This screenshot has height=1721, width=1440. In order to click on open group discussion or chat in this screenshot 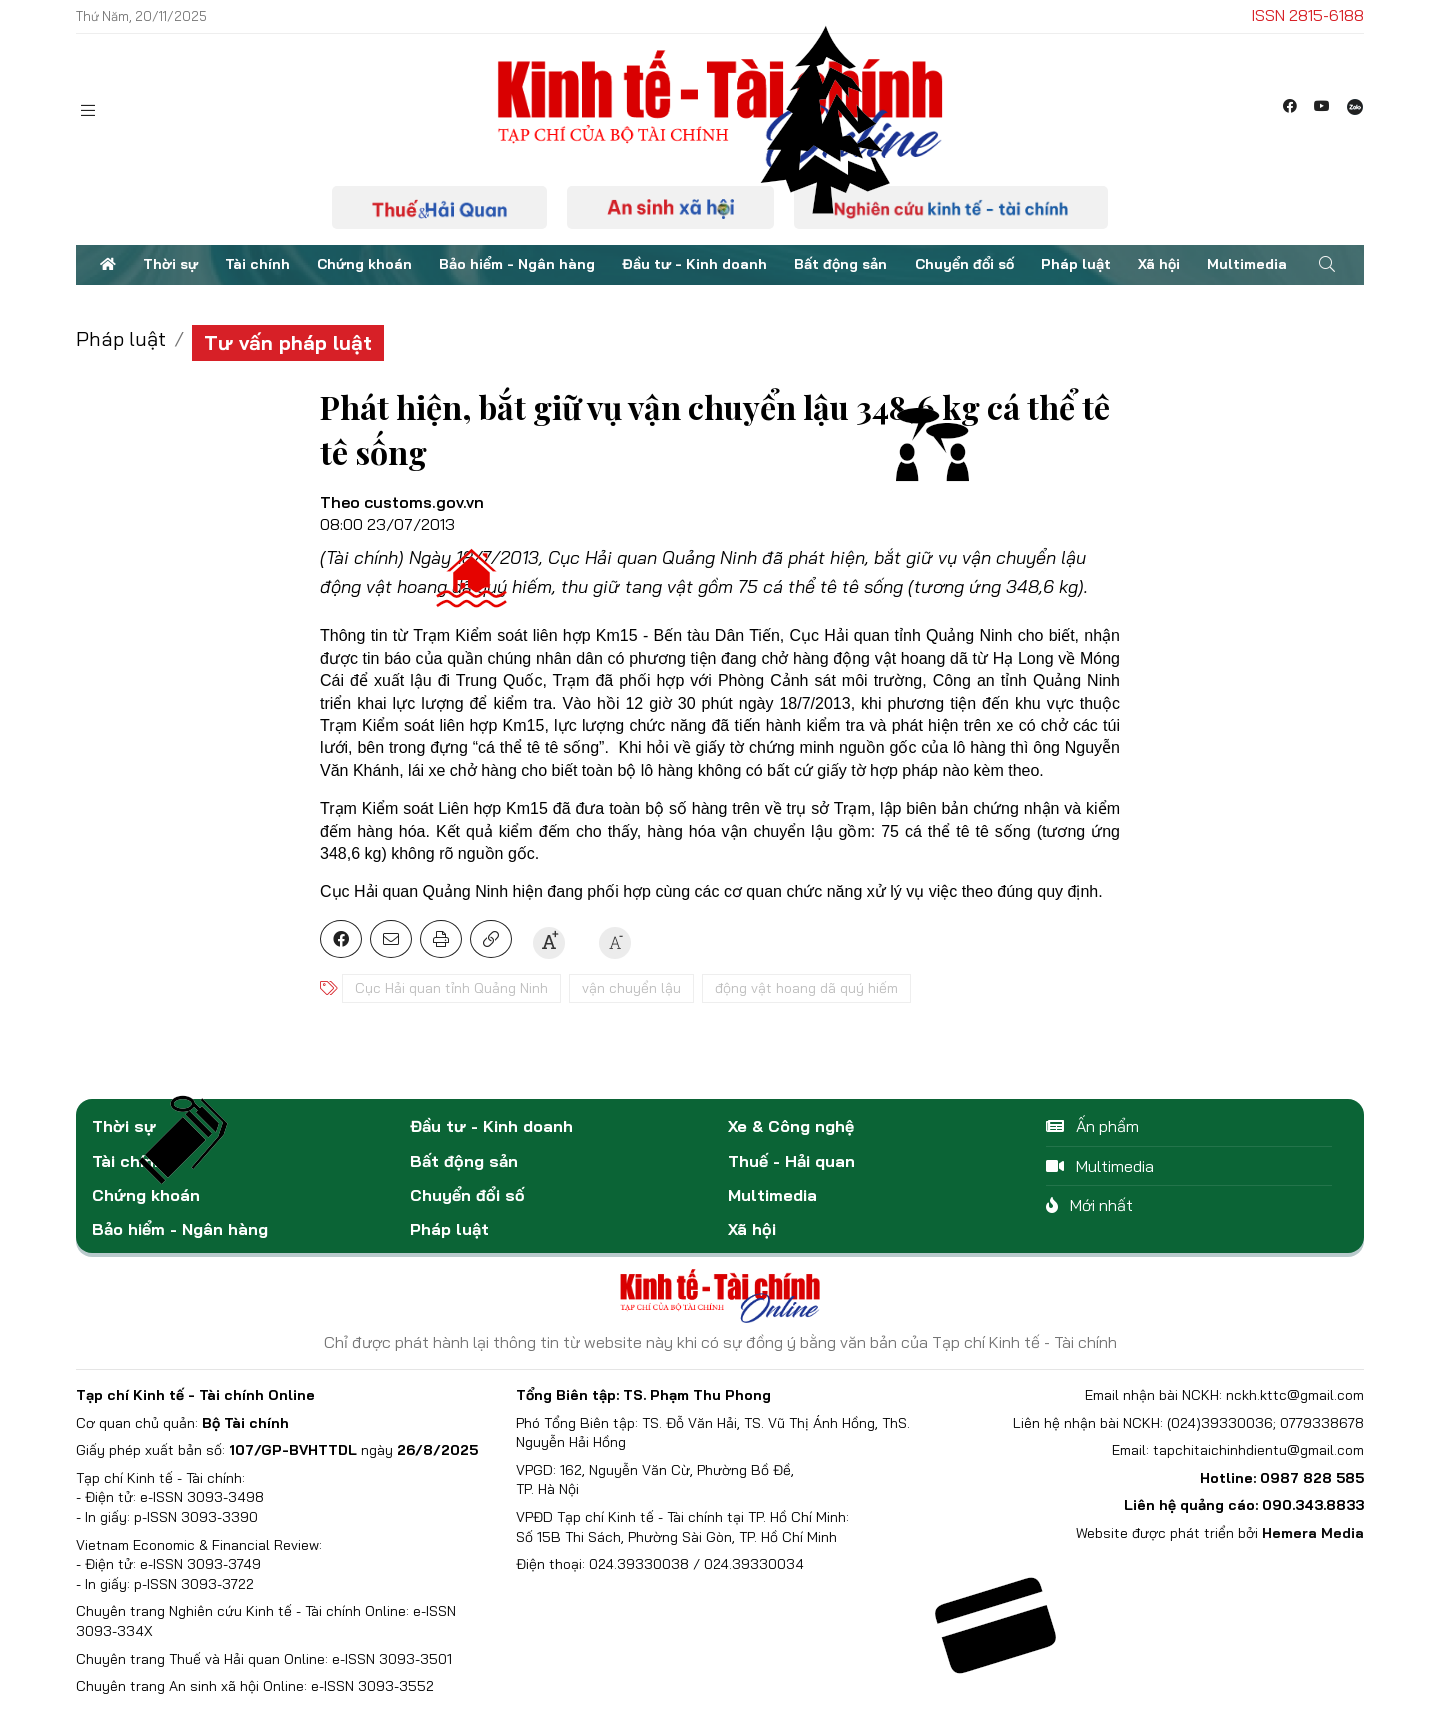, I will do `click(932, 444)`.